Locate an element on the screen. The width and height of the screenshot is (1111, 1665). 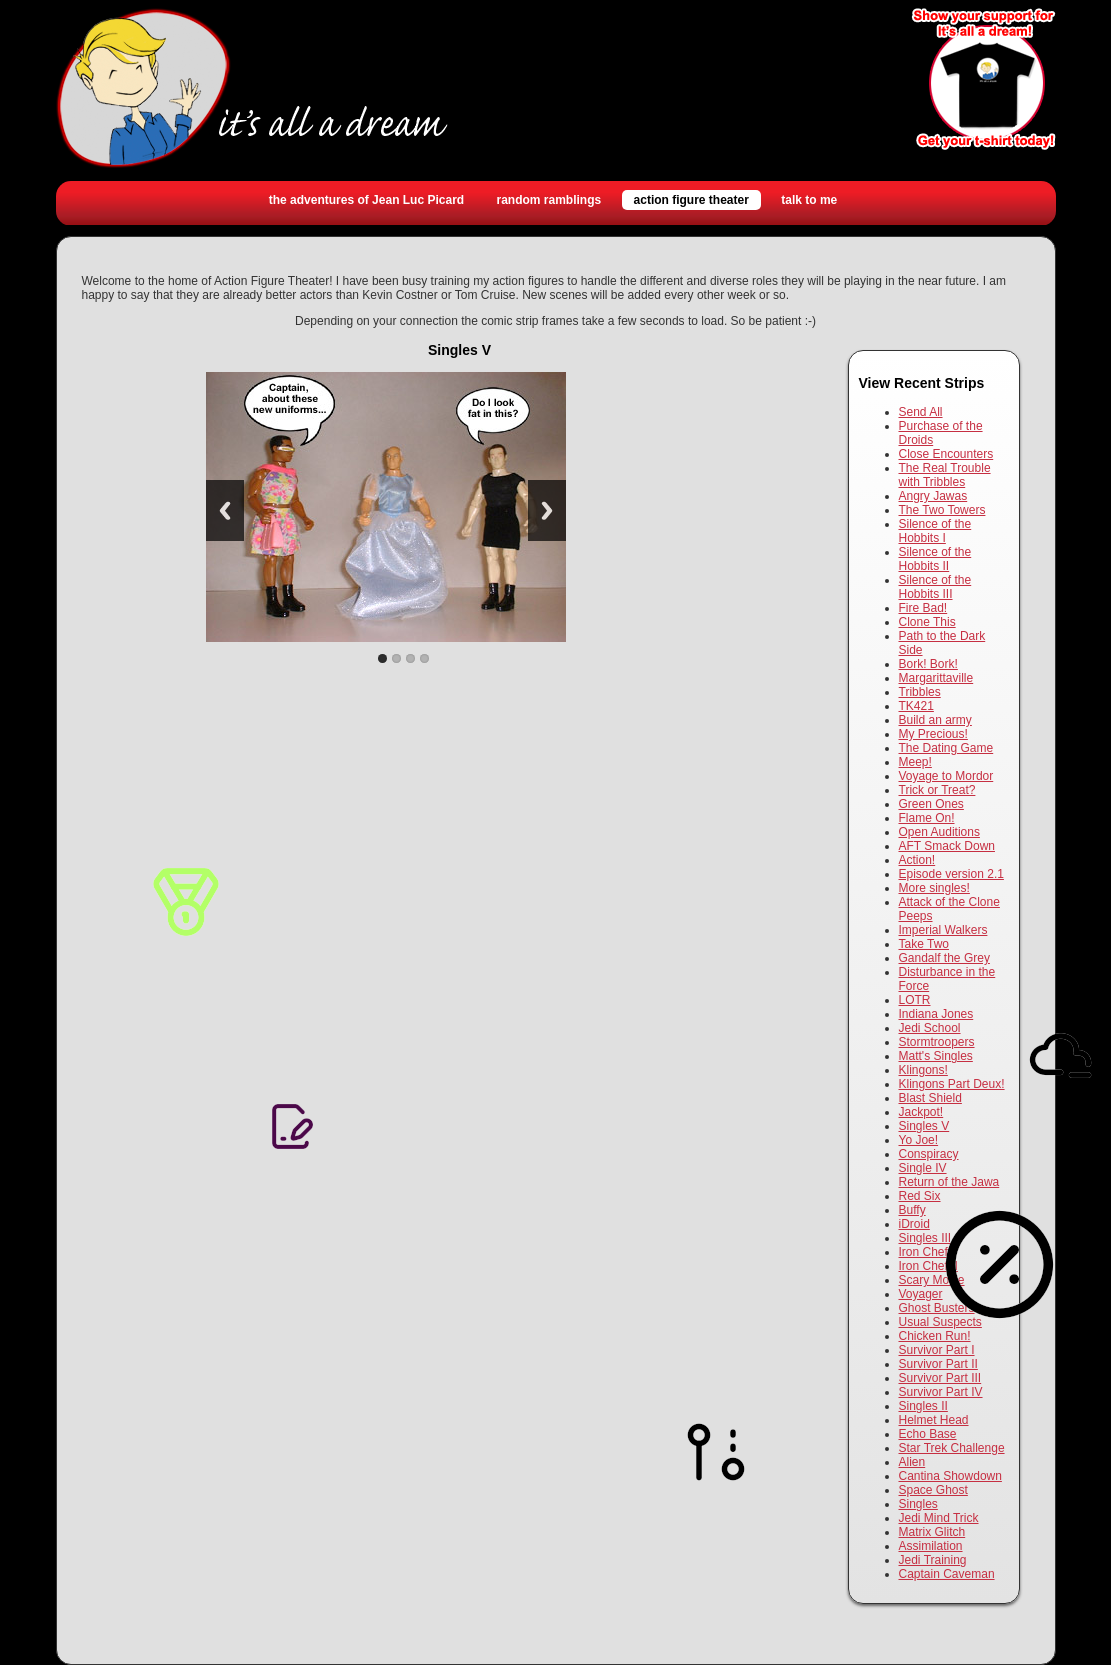
remove from cloud storage is located at coordinates (1060, 1055).